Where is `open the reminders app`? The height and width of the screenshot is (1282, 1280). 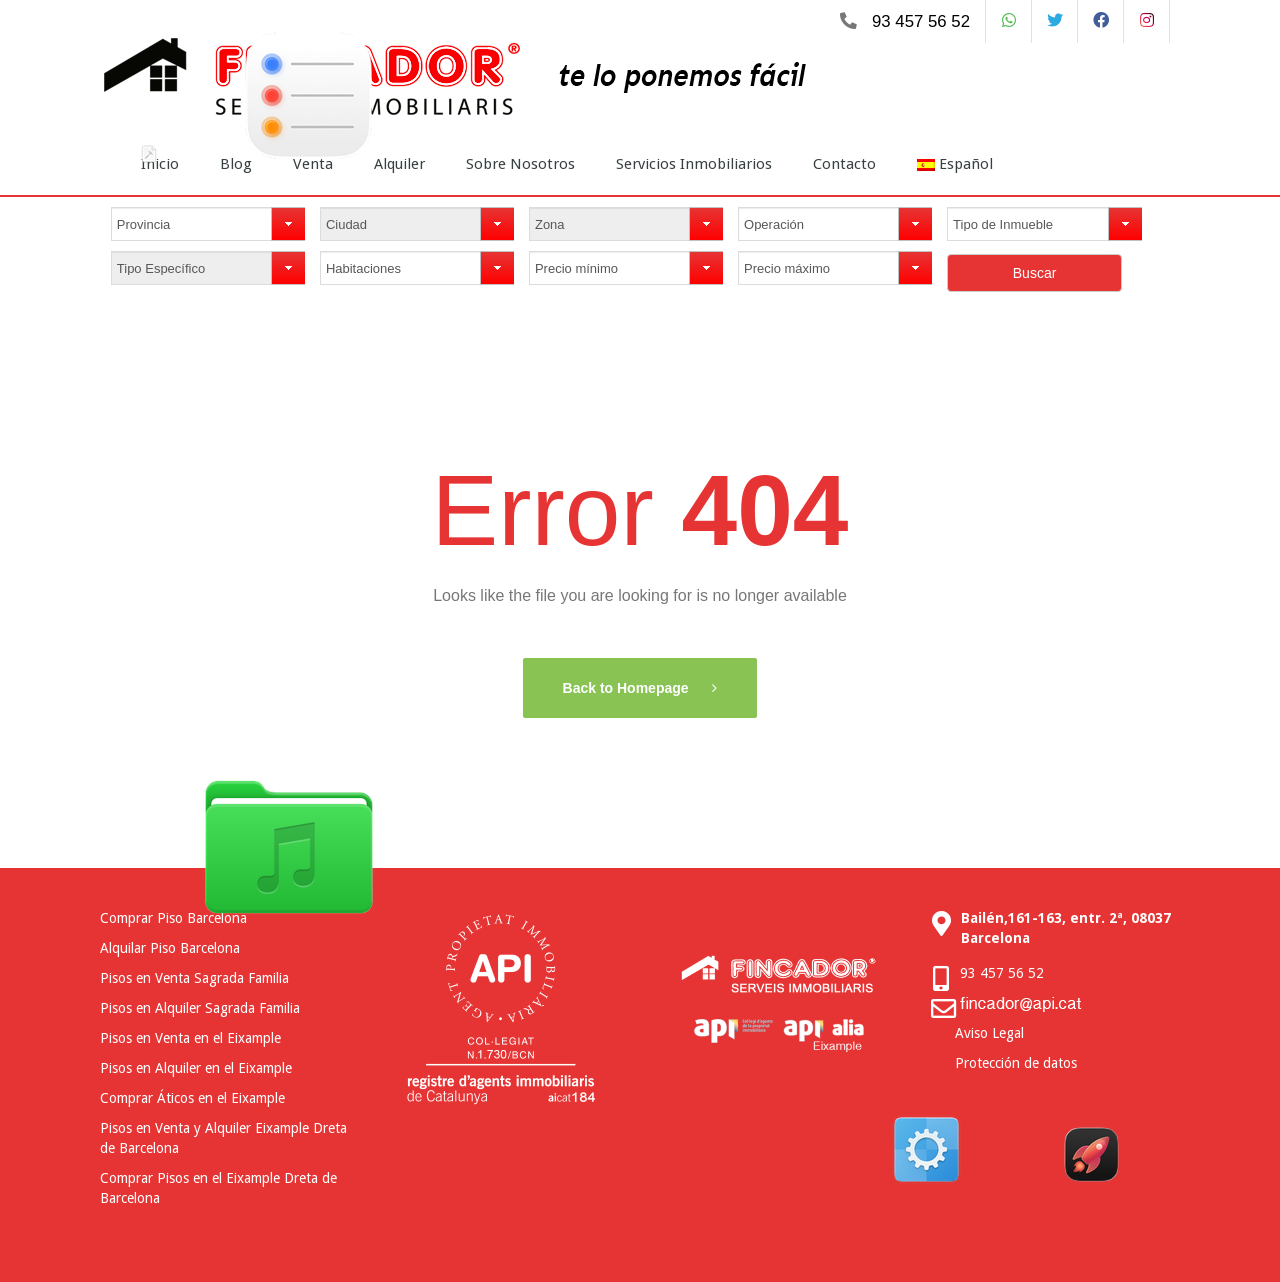 open the reminders app is located at coordinates (308, 95).